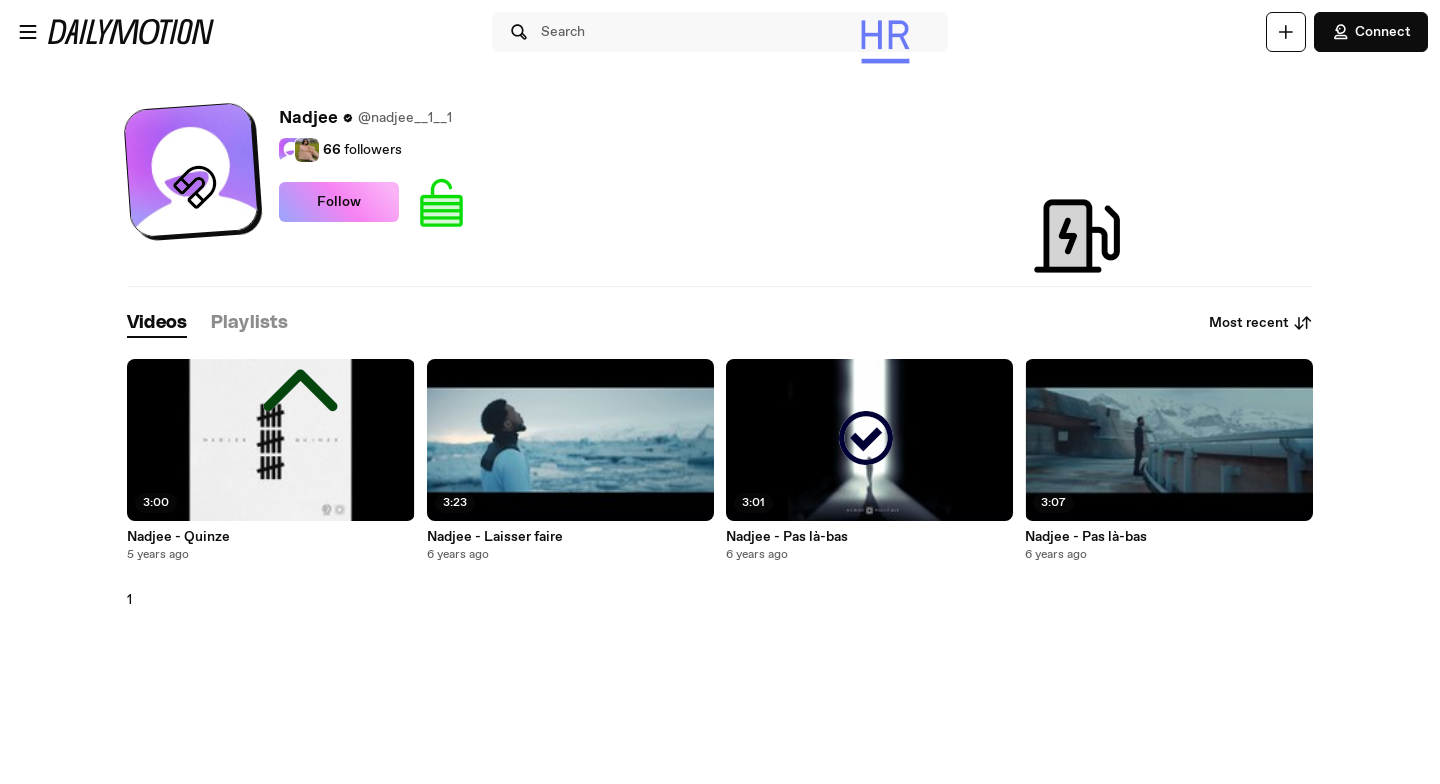  I want to click on collapse an expanded section, so click(300, 393).